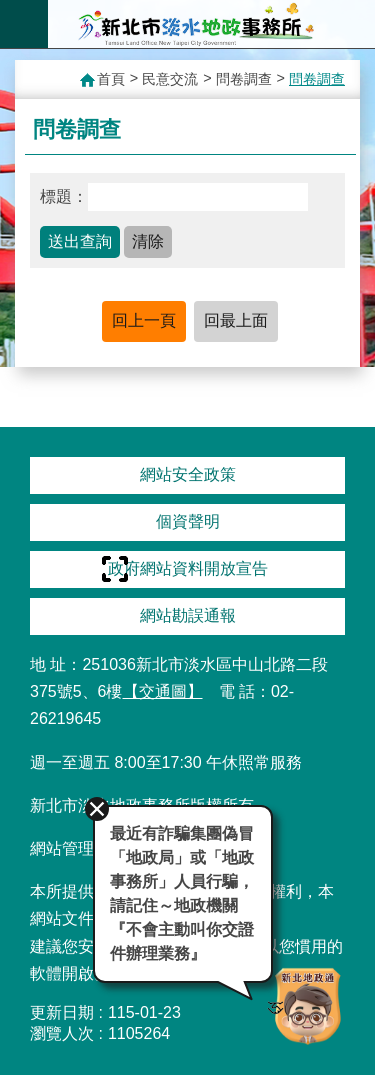 This screenshot has width=375, height=1075. Describe the element at coordinates (275, 1007) in the screenshot. I see `indicates a partnership or collaboration` at that location.